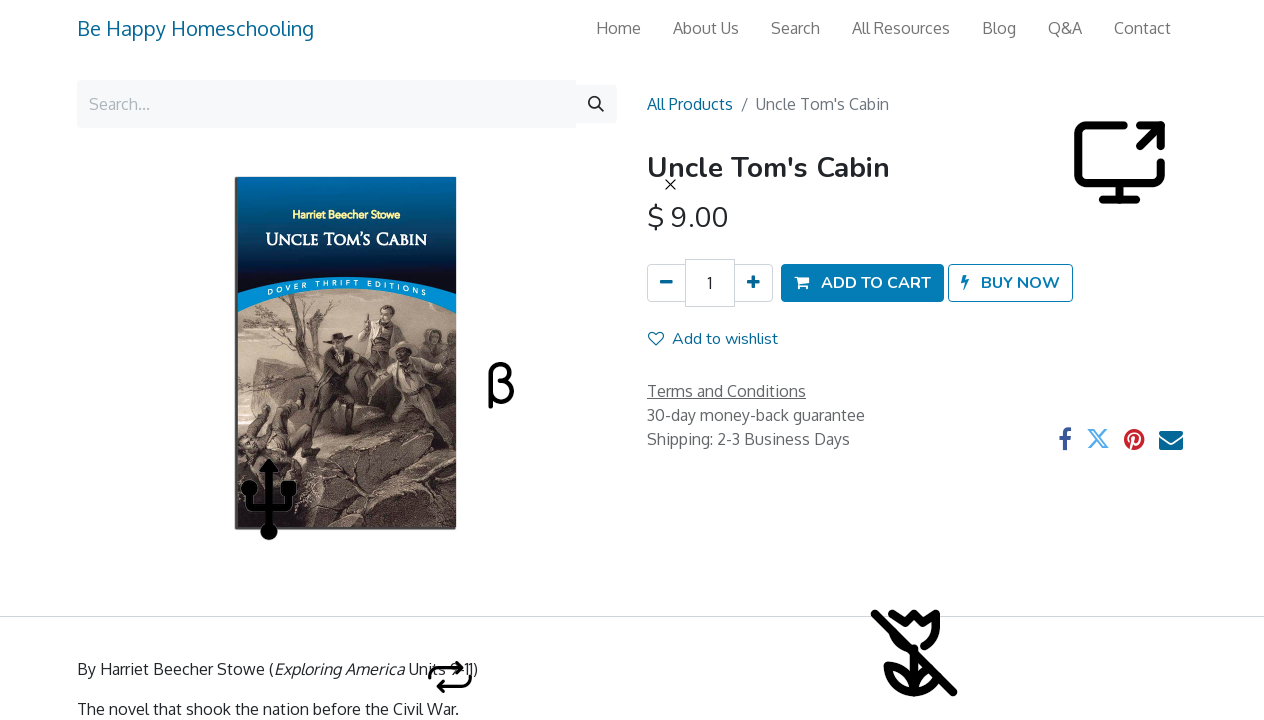  I want to click on indicates a feature in beta testing phase, so click(500, 383).